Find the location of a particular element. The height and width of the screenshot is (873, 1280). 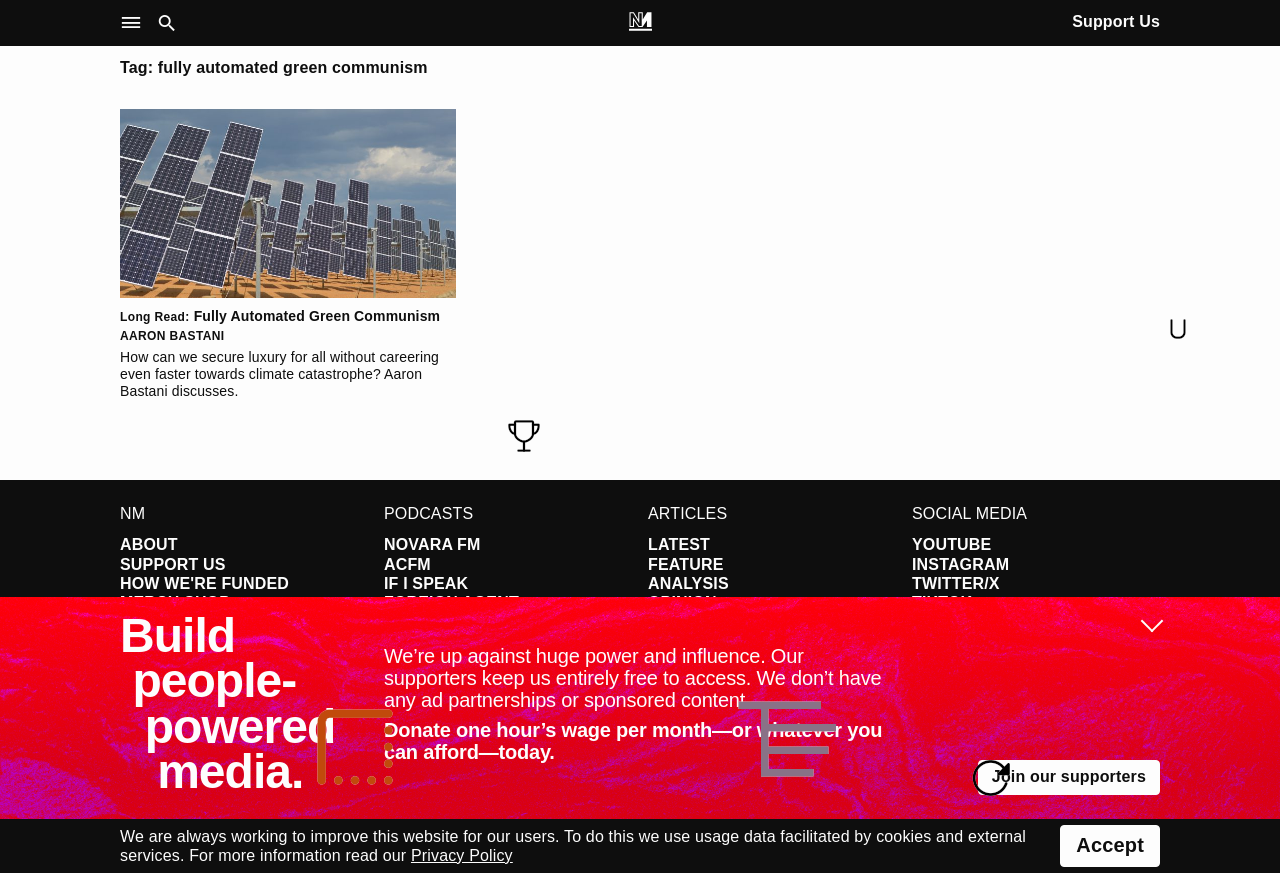

refresh or reload the current page is located at coordinates (992, 778).